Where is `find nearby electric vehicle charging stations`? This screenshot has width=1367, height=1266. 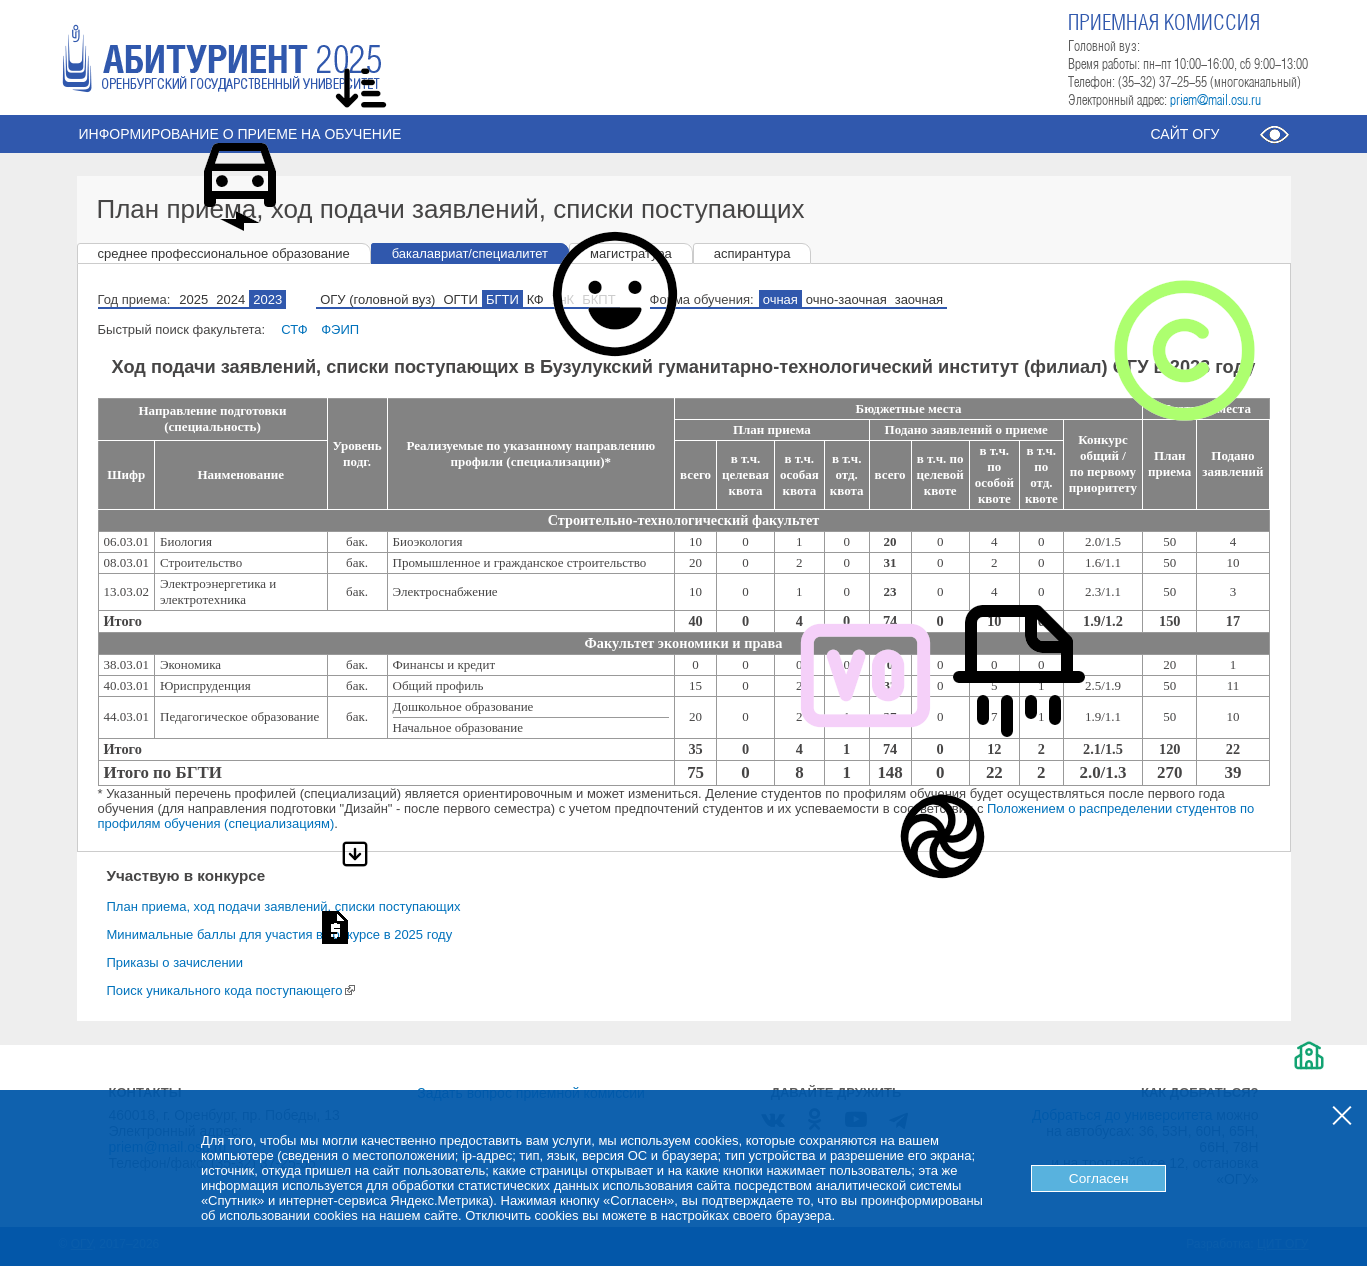
find nearby electric vehicle charging stations is located at coordinates (240, 187).